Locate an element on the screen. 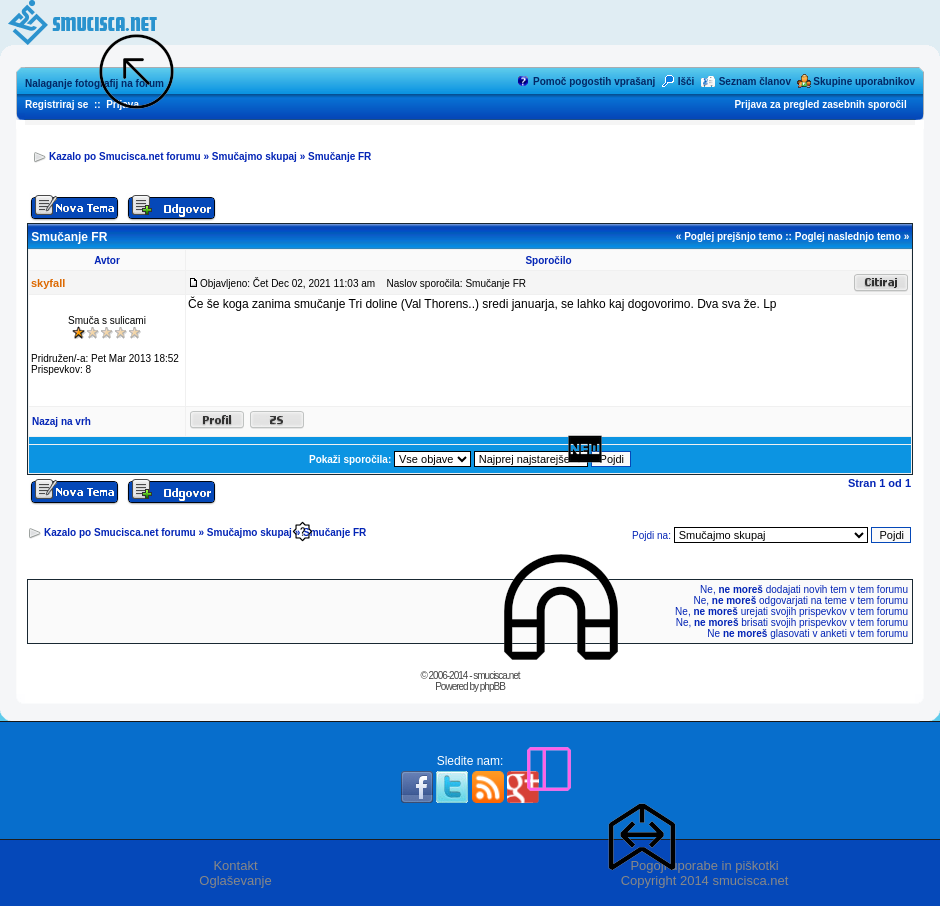 The height and width of the screenshot is (906, 940). navigate back to previous screen is located at coordinates (136, 71).